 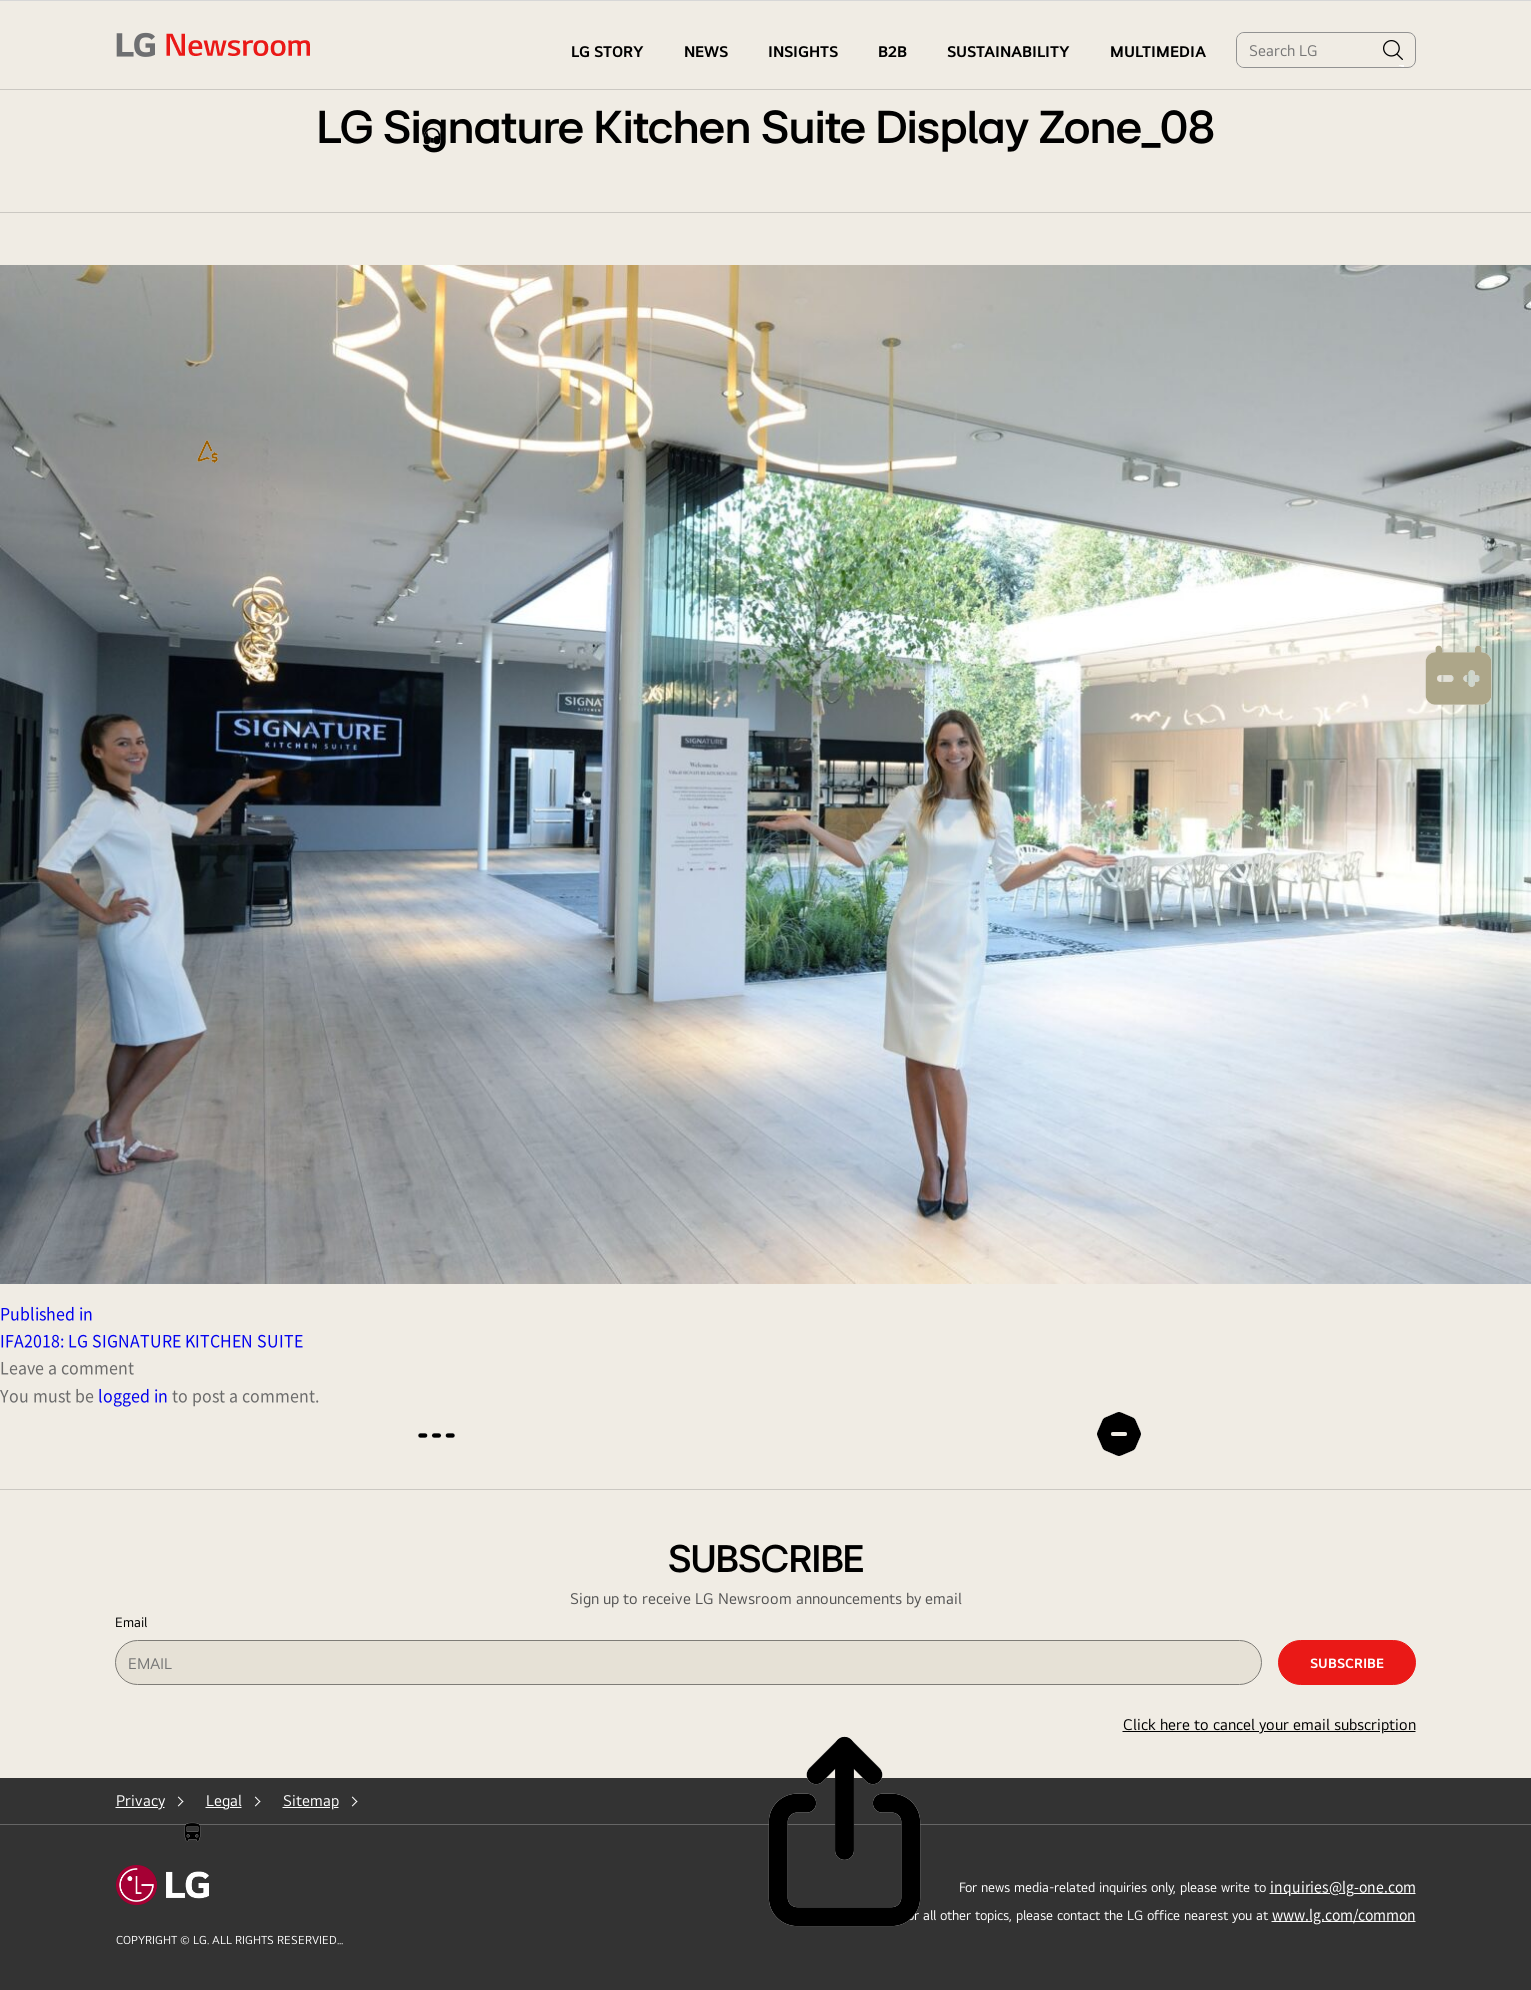 I want to click on navigate to nearby financial services, so click(x=207, y=451).